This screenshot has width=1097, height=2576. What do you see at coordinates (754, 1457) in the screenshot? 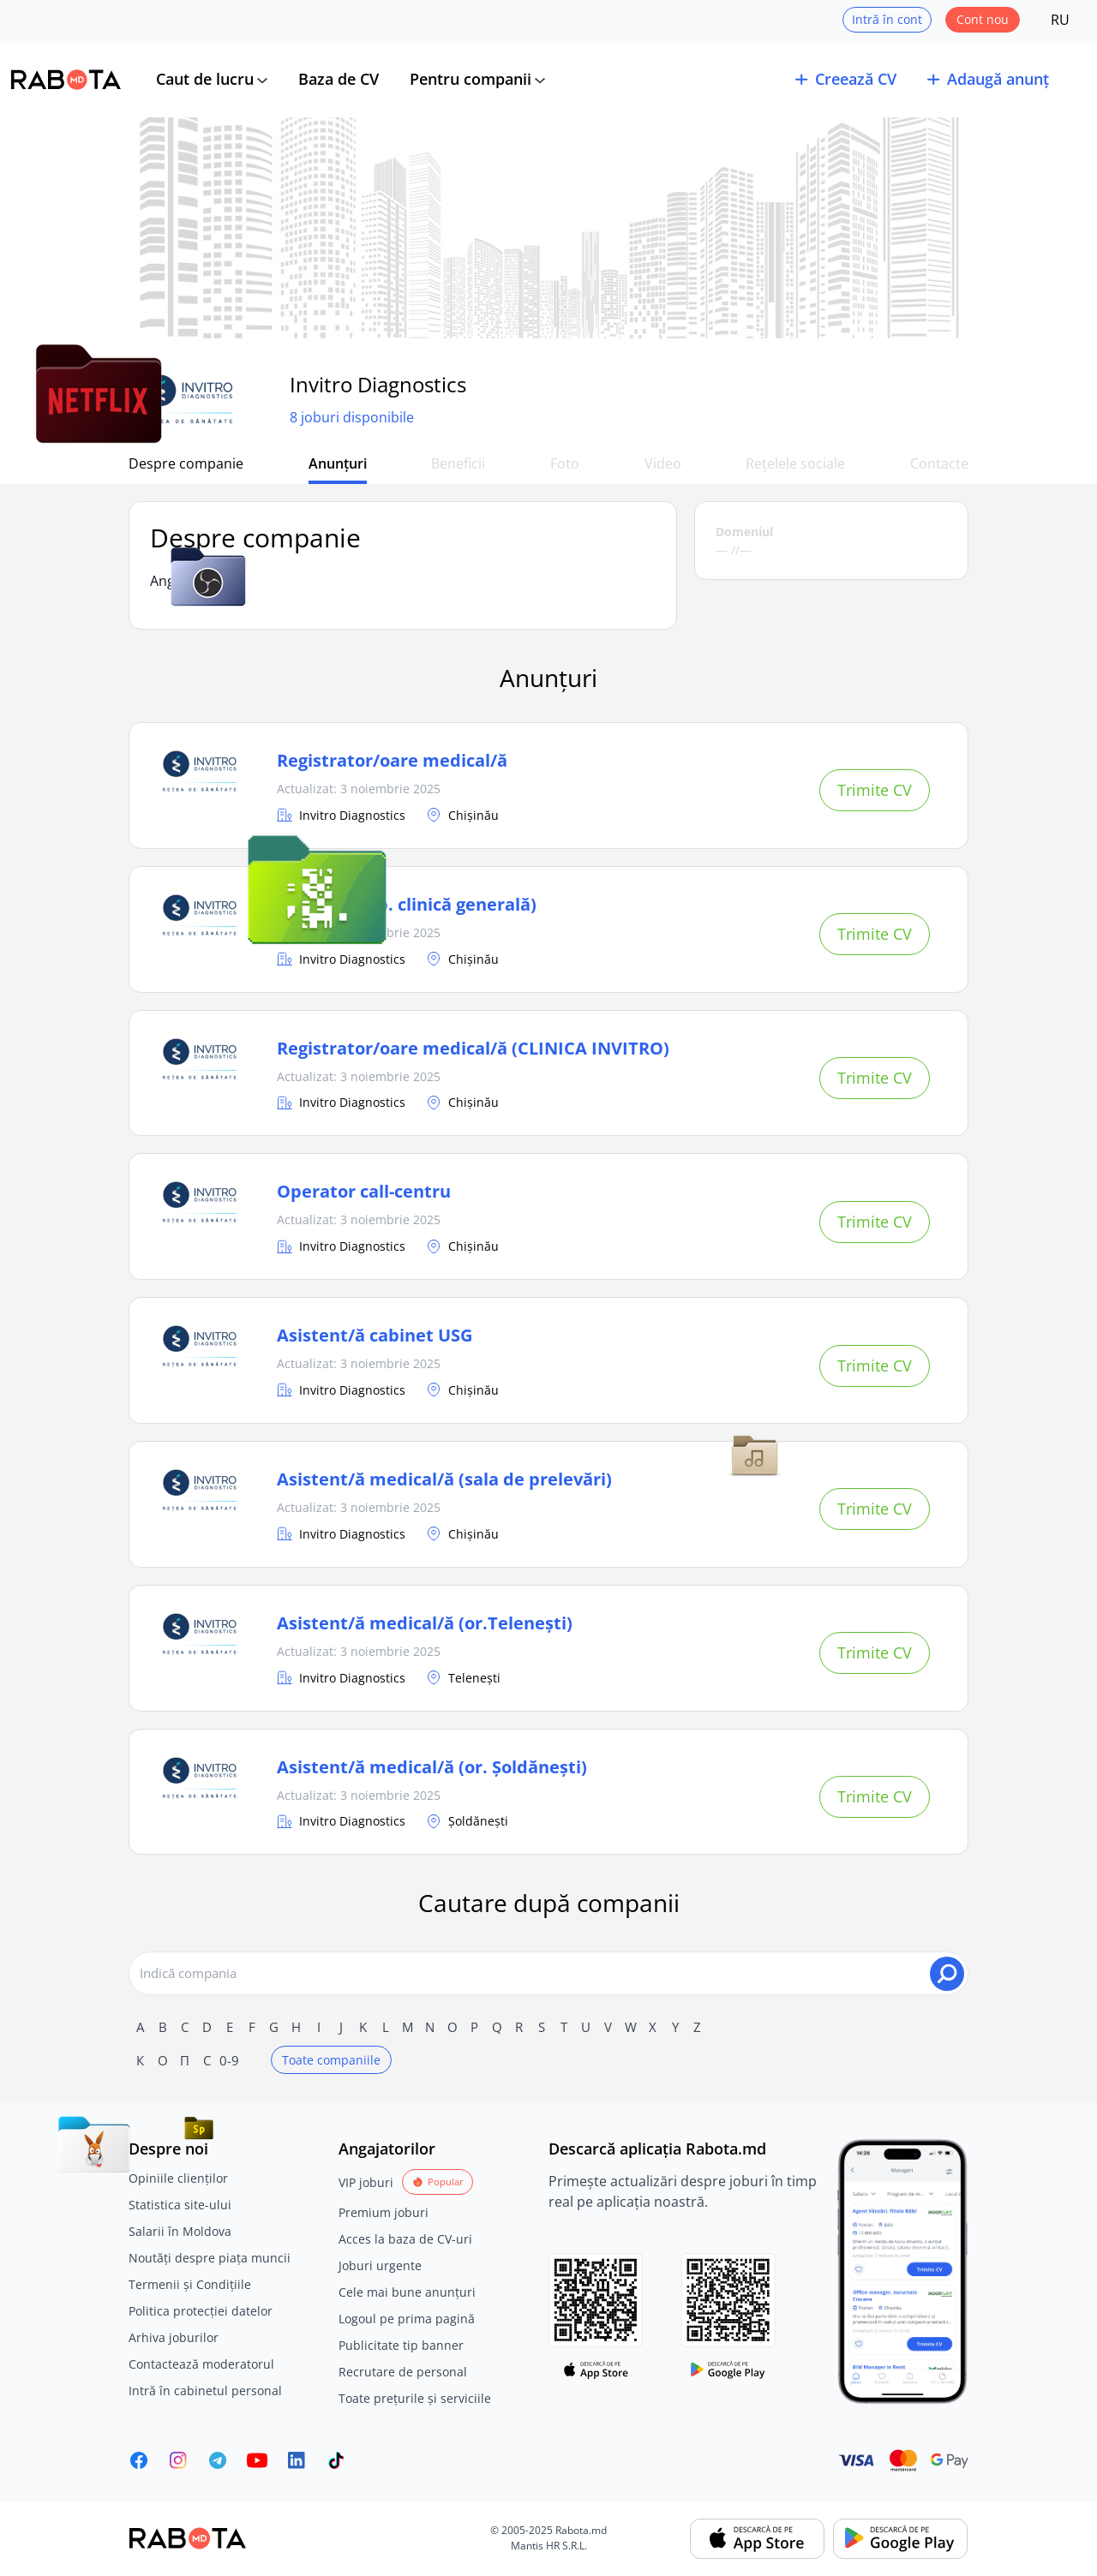
I see `open your music folder` at bounding box center [754, 1457].